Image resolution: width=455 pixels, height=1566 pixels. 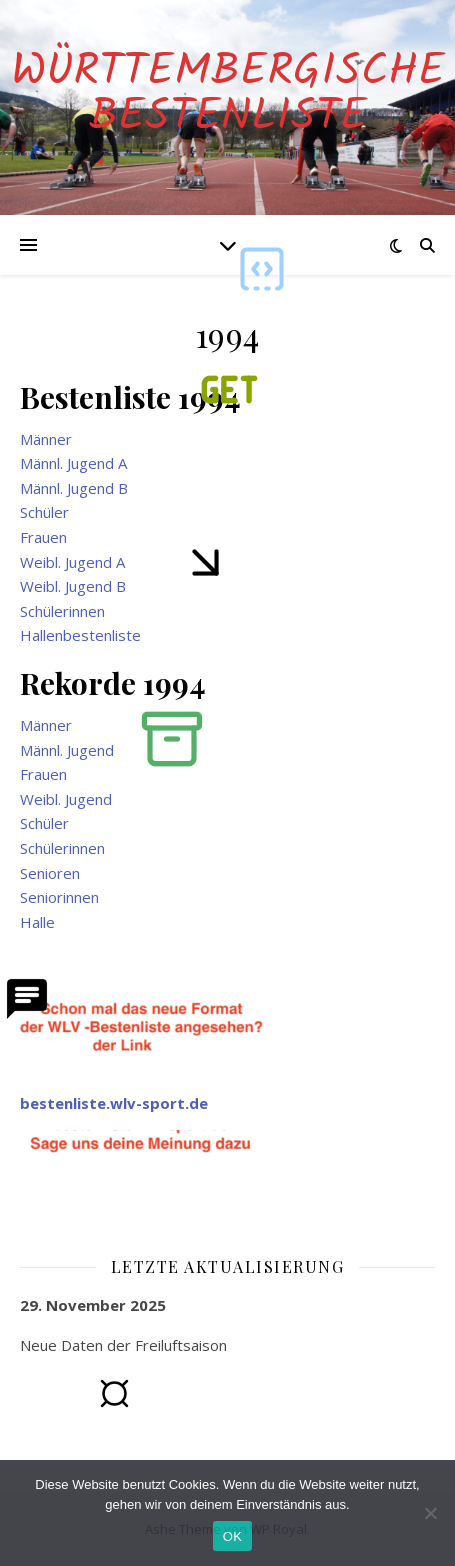 I want to click on archive this item, so click(x=172, y=739).